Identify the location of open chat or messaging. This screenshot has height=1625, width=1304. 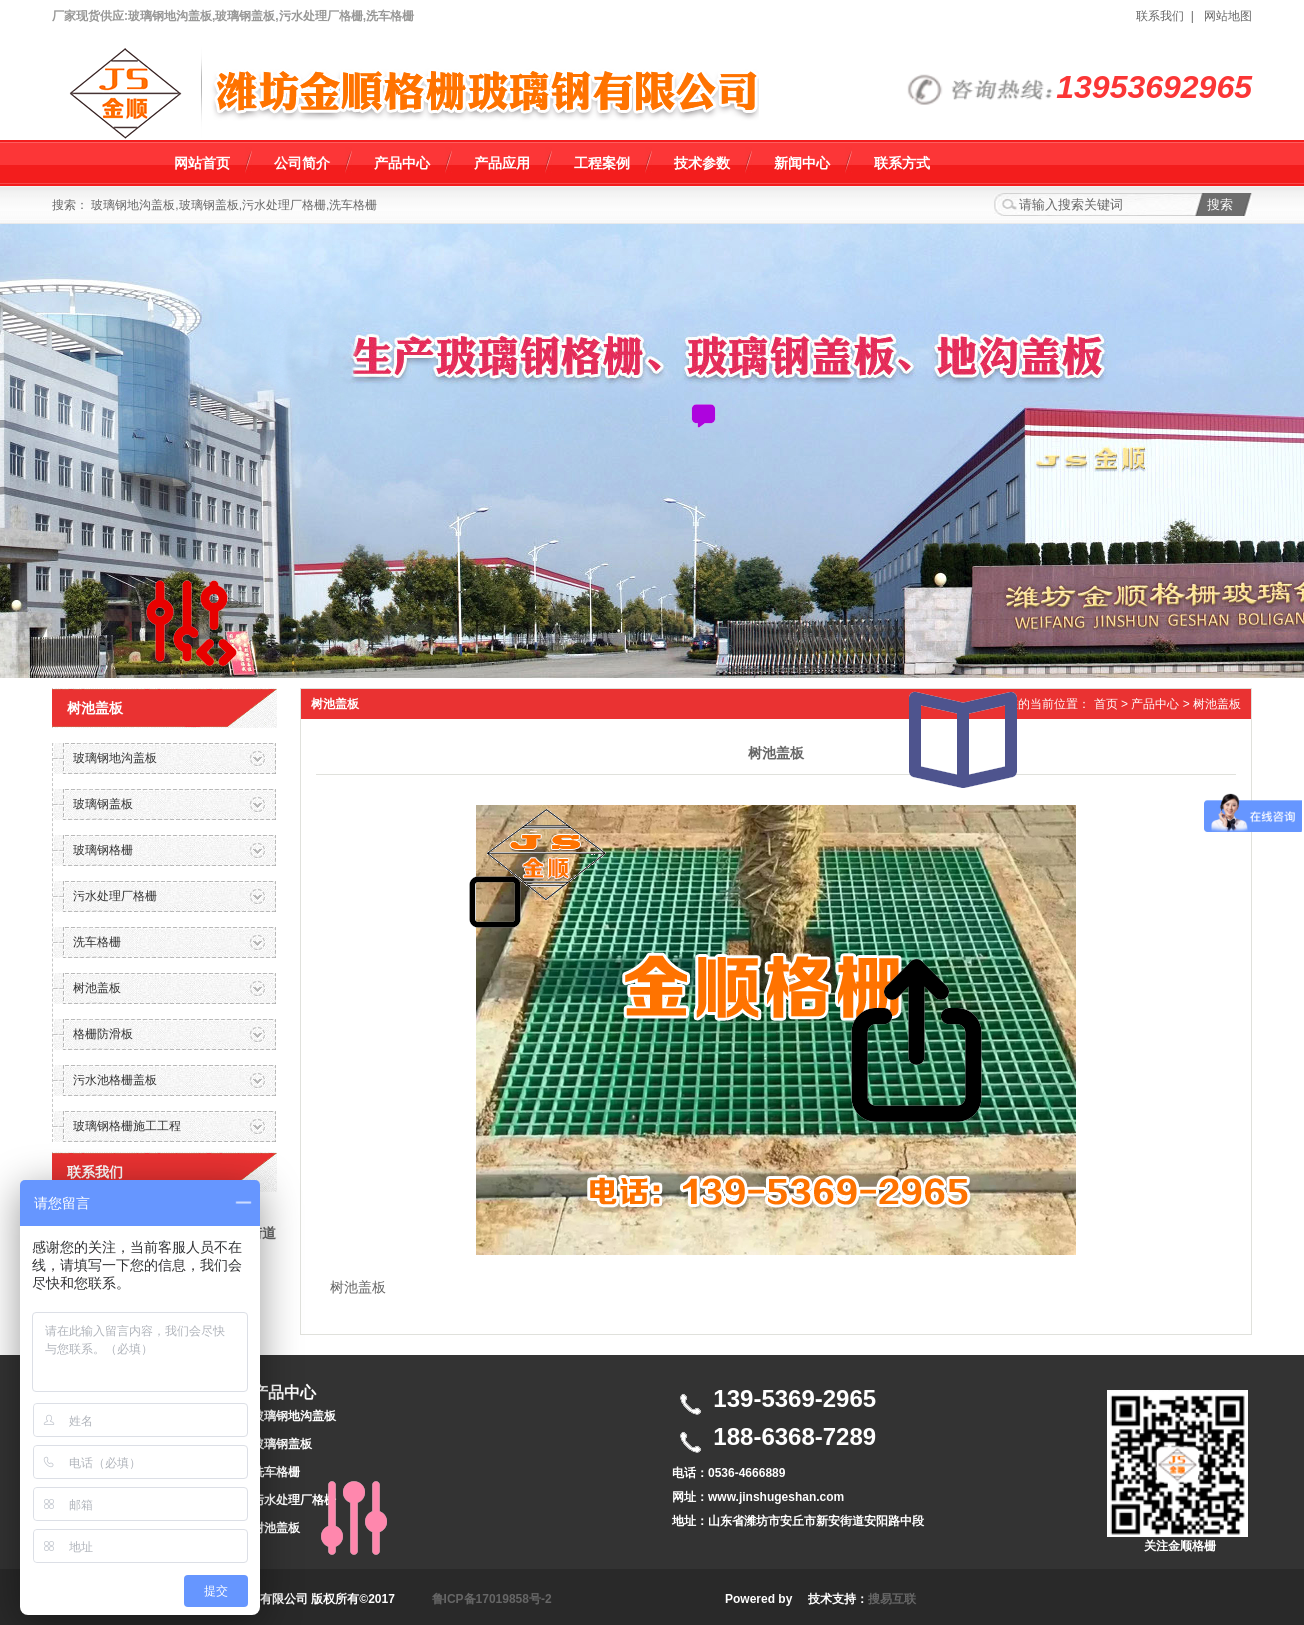
(703, 414).